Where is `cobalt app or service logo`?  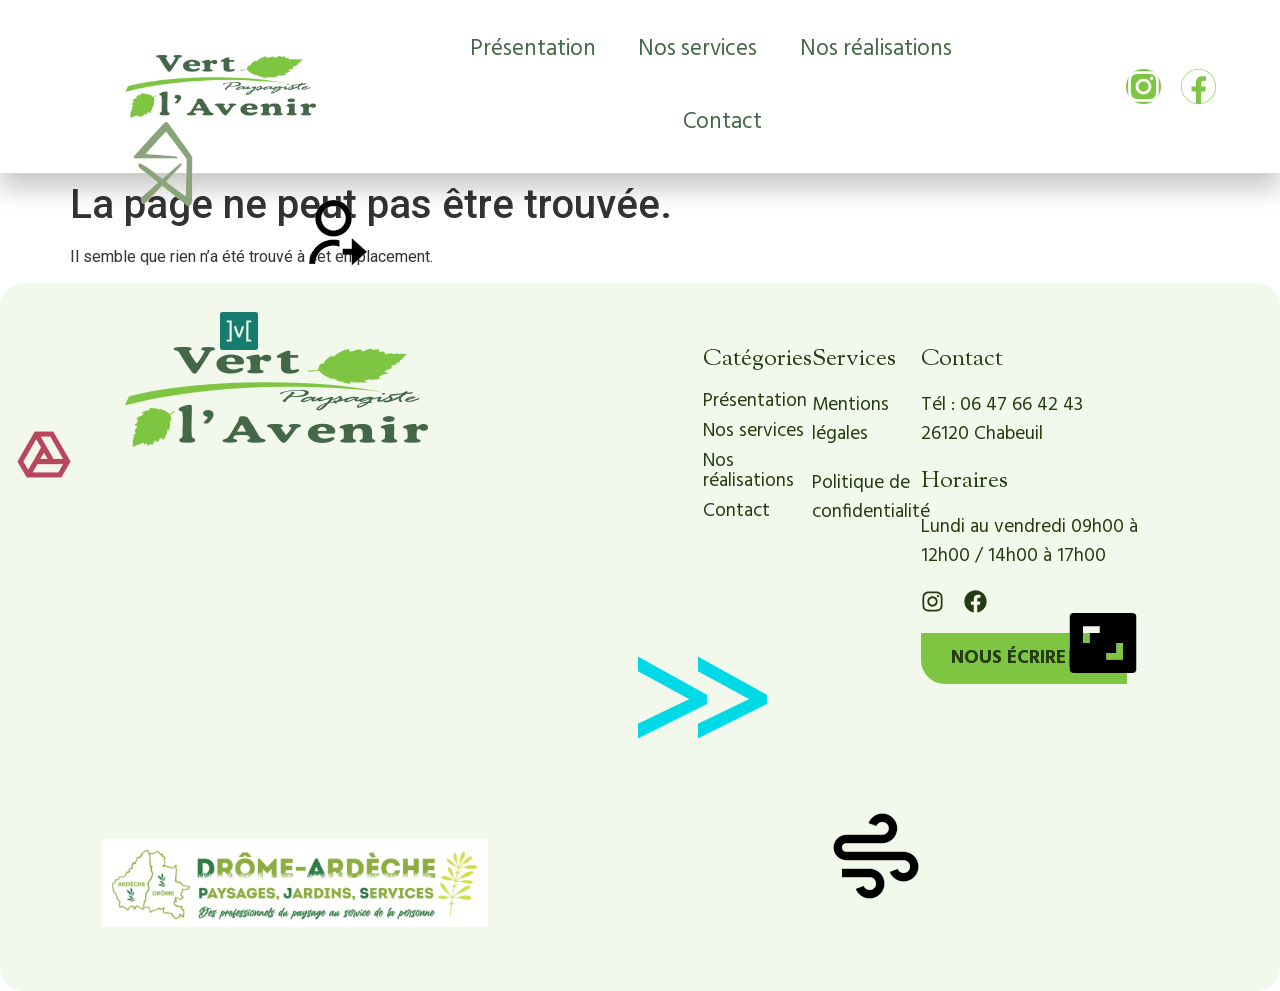 cobalt app or service logo is located at coordinates (702, 697).